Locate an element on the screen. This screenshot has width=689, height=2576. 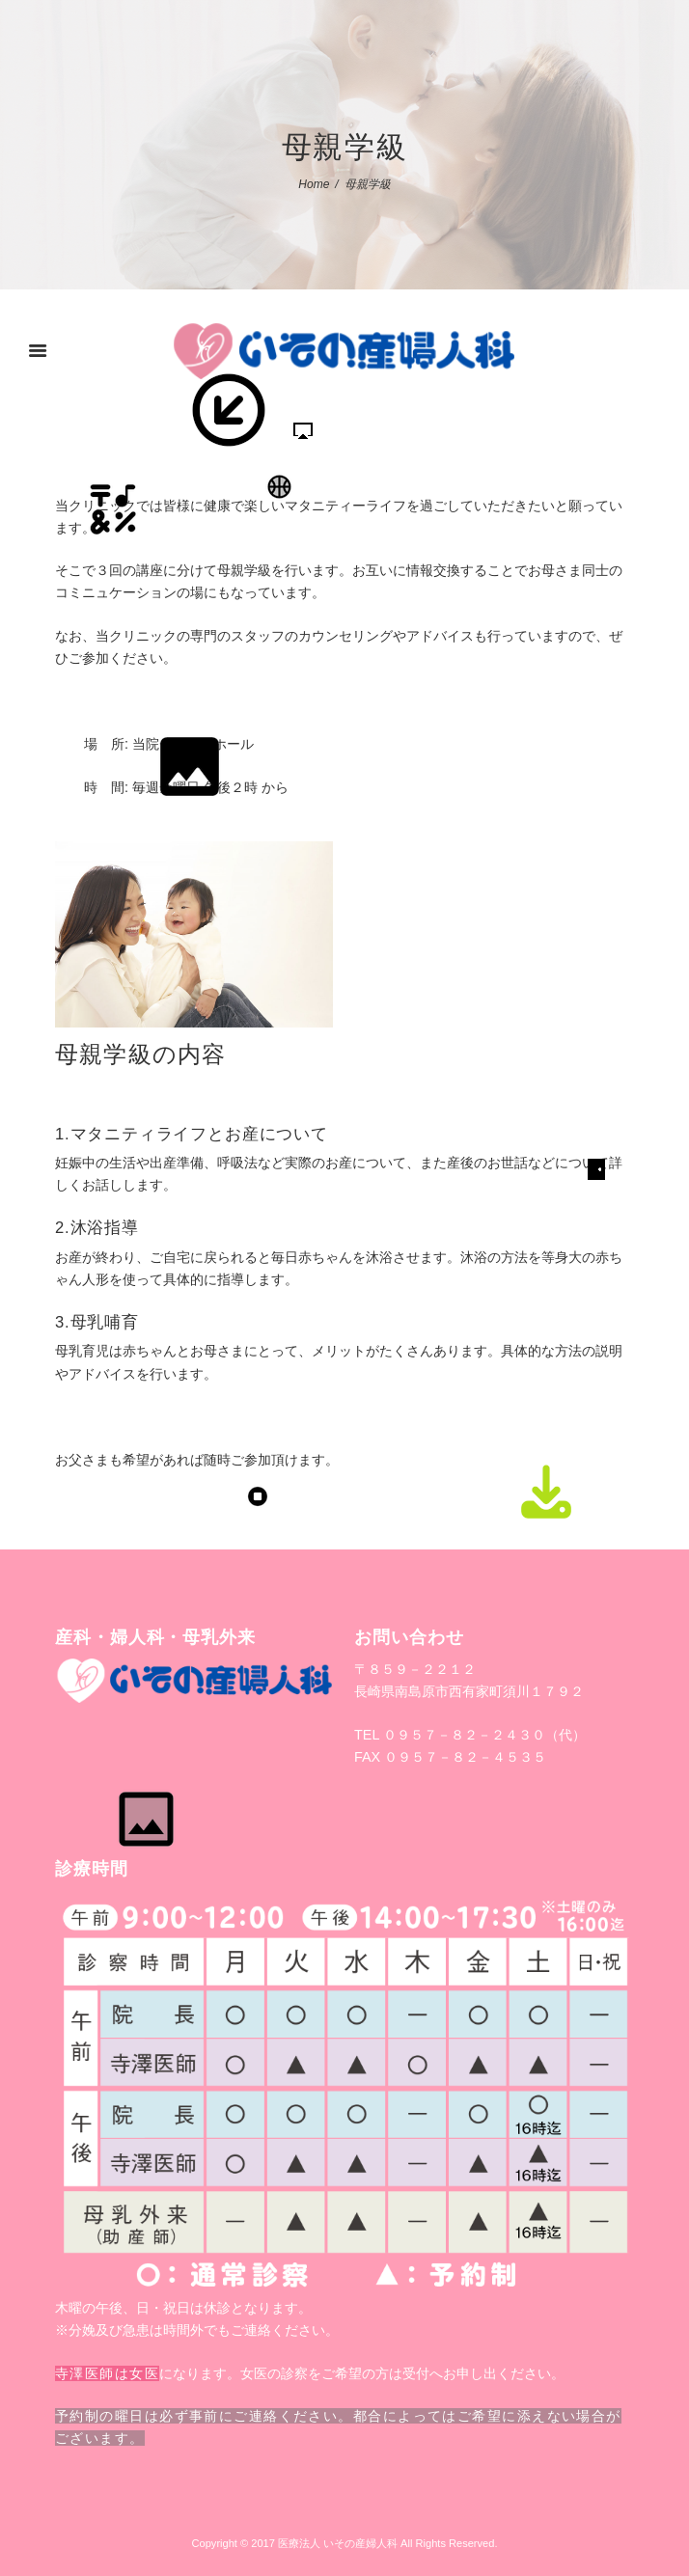
access special characters and symbols keyboard is located at coordinates (113, 509).